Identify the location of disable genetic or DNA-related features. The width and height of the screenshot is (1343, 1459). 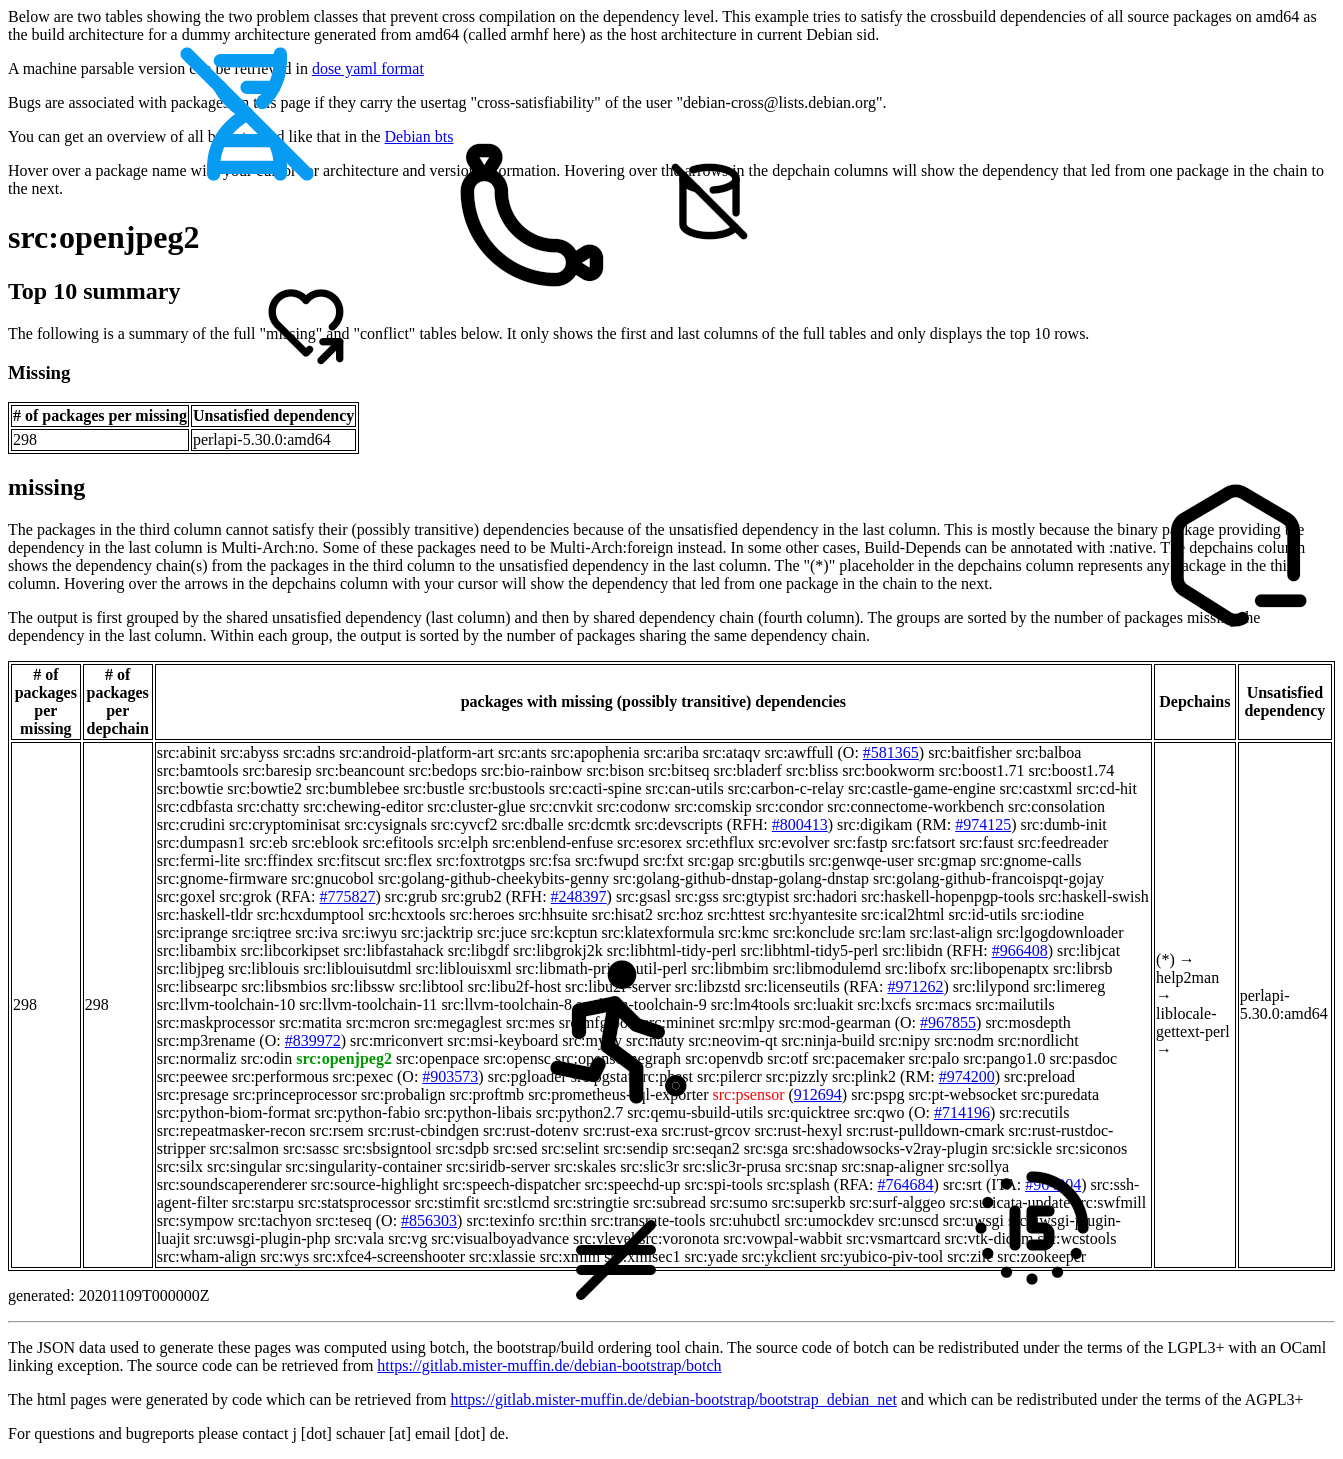
(247, 114).